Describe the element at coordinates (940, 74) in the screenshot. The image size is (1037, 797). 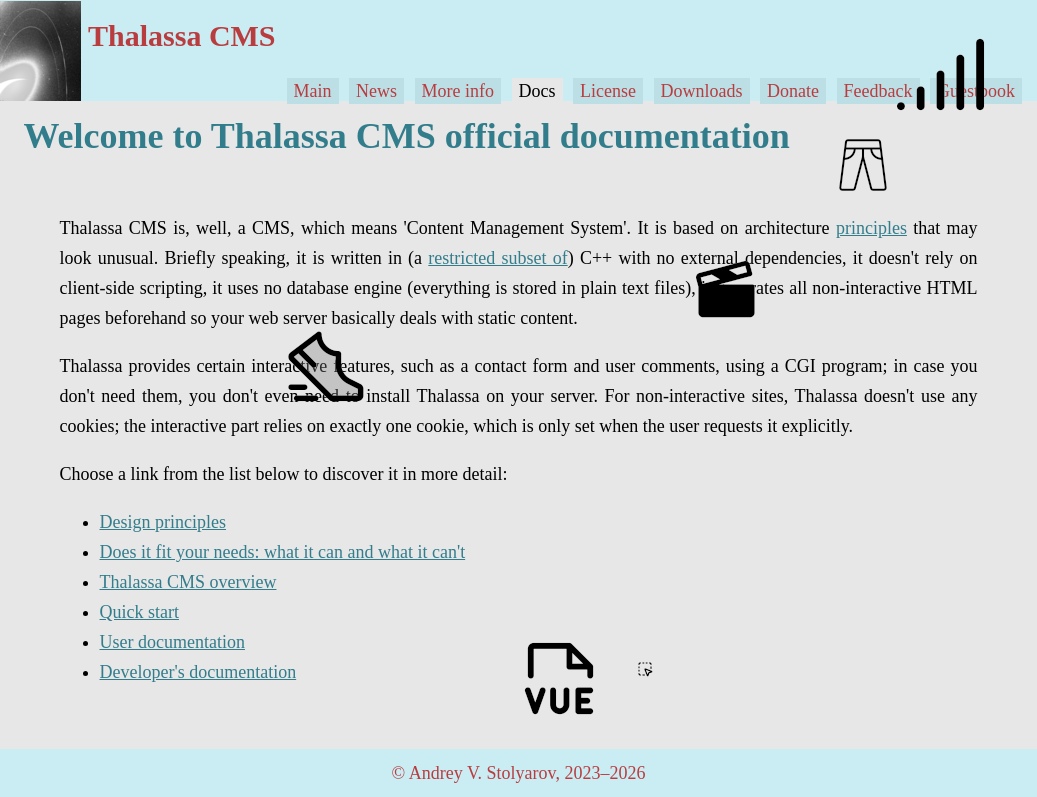
I see `indicates cellular or network signal strength` at that location.